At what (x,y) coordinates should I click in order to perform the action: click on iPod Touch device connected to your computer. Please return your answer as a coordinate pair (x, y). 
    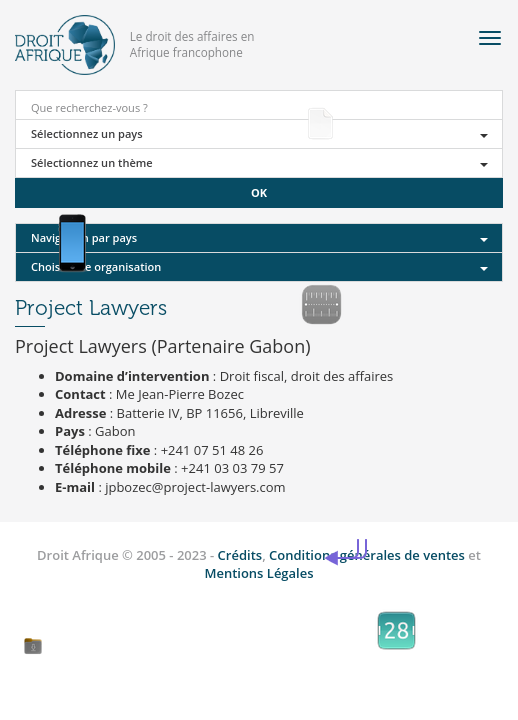
    Looking at the image, I should click on (72, 243).